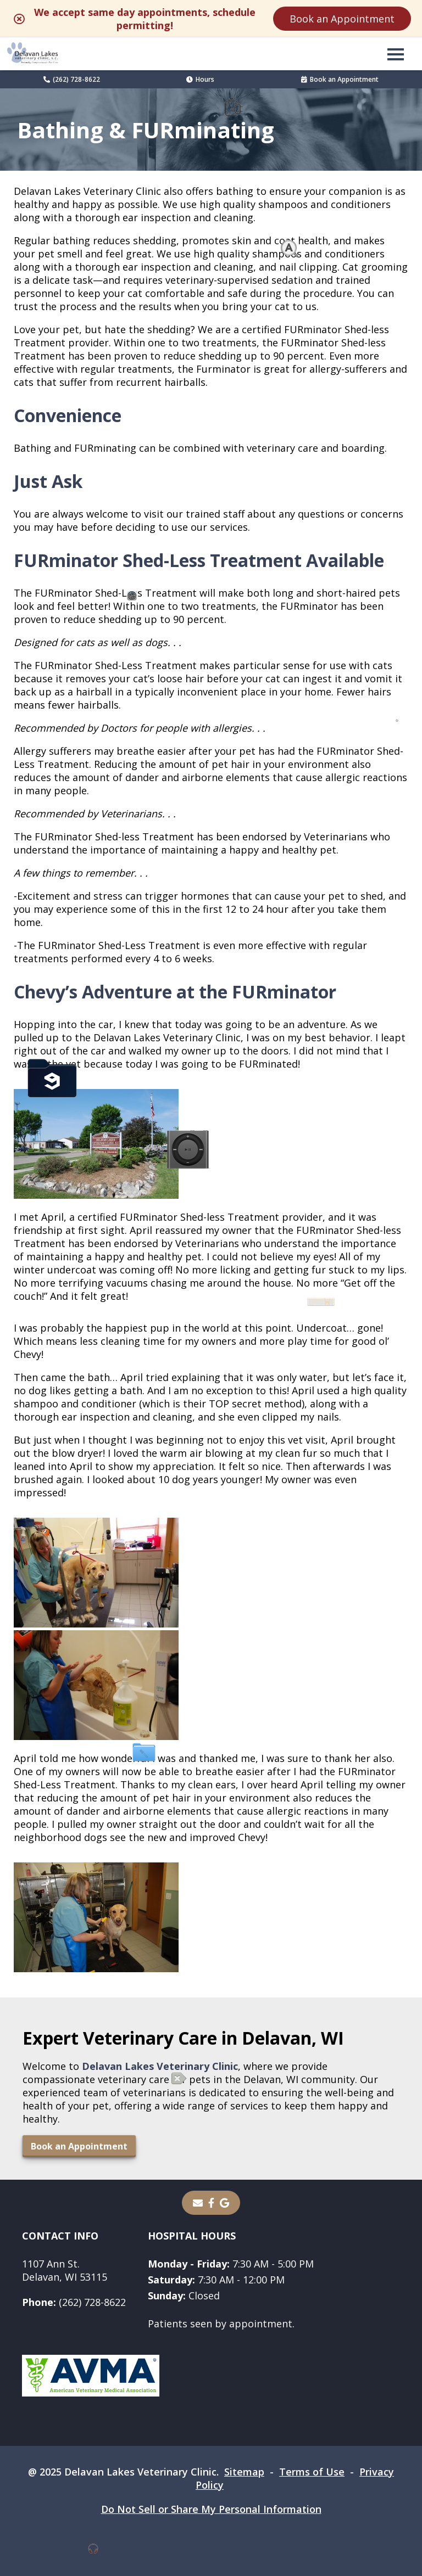 This screenshot has height=2576, width=422. Describe the element at coordinates (52, 1079) in the screenshot. I see `open 9GAG downloads folder` at that location.